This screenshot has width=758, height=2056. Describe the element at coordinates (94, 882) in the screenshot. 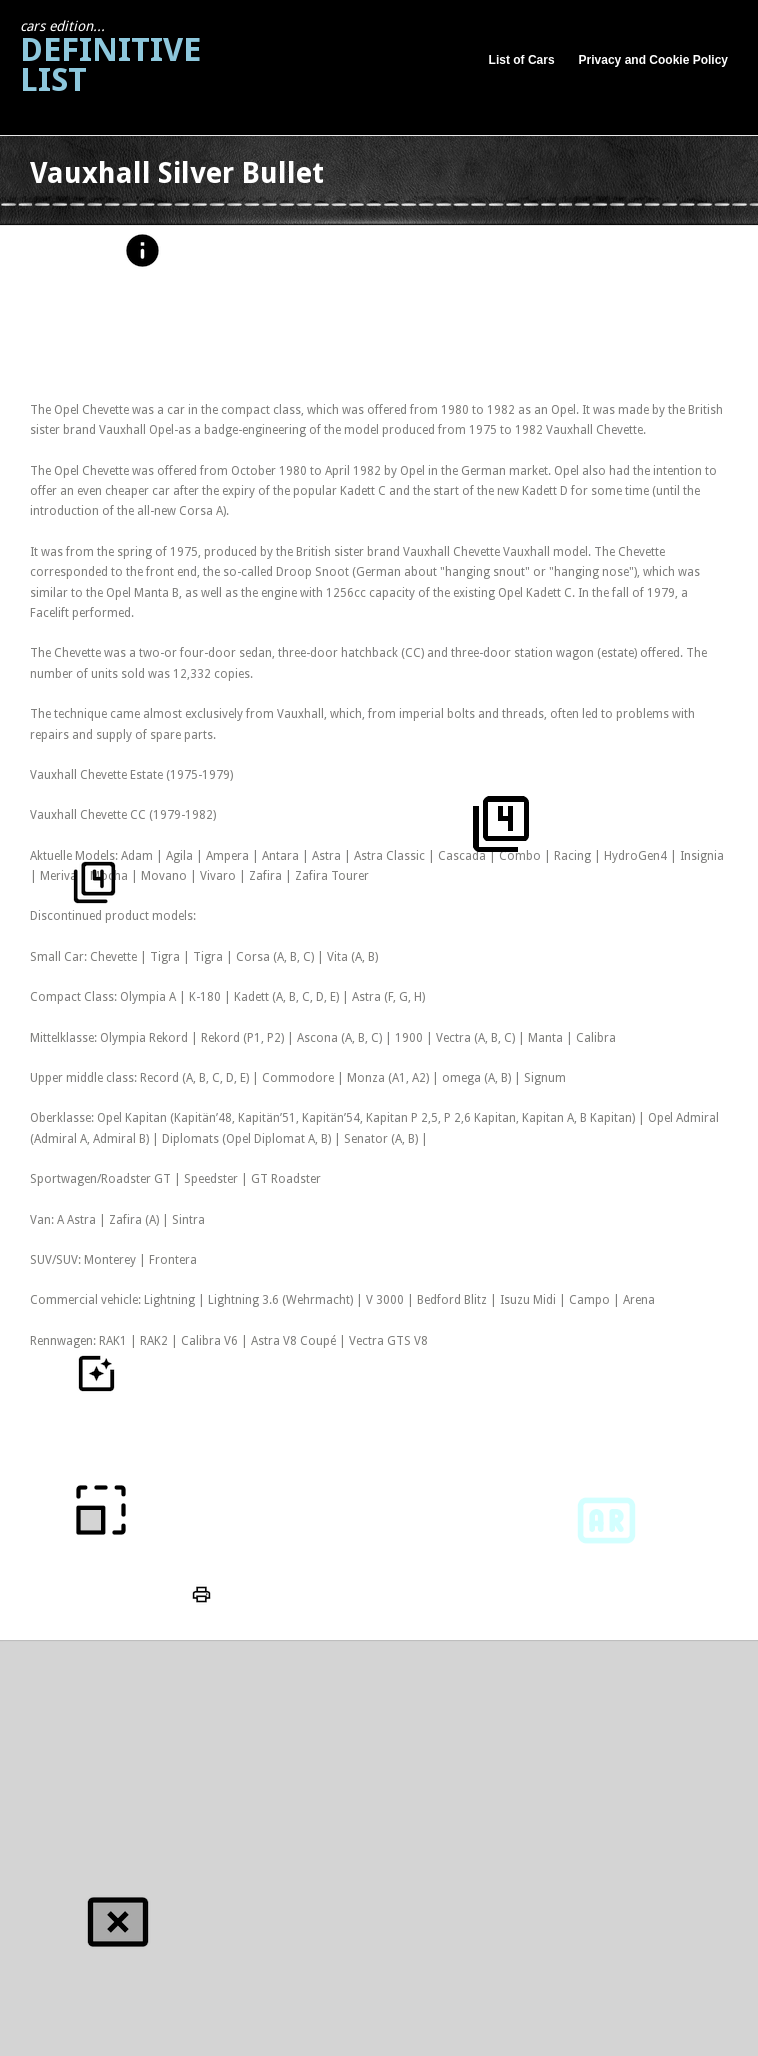

I see `indicates 4 stacked layers or images` at that location.